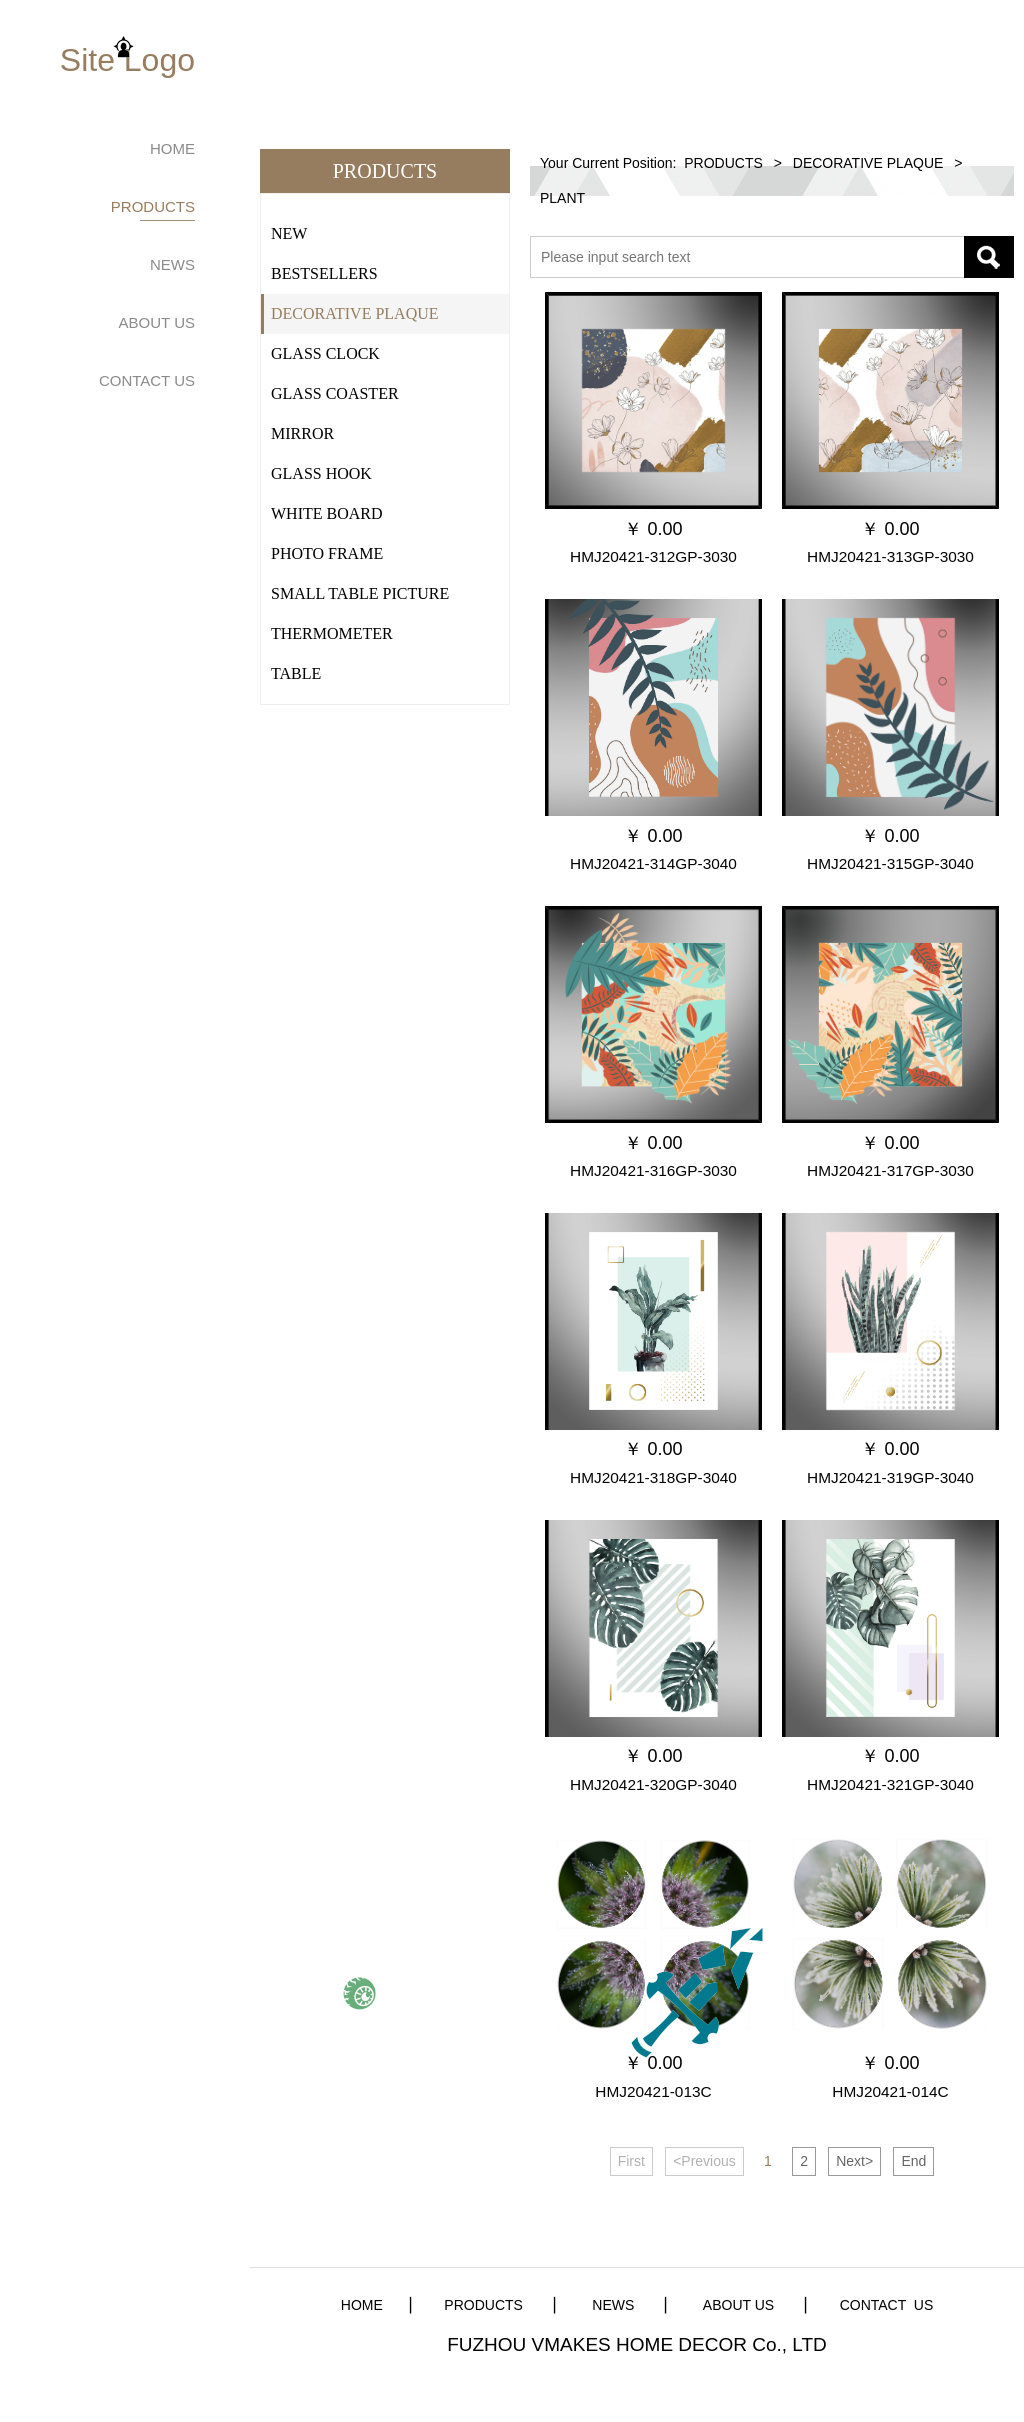  I want to click on indicates a broken or destroyed weapon, so click(696, 1994).